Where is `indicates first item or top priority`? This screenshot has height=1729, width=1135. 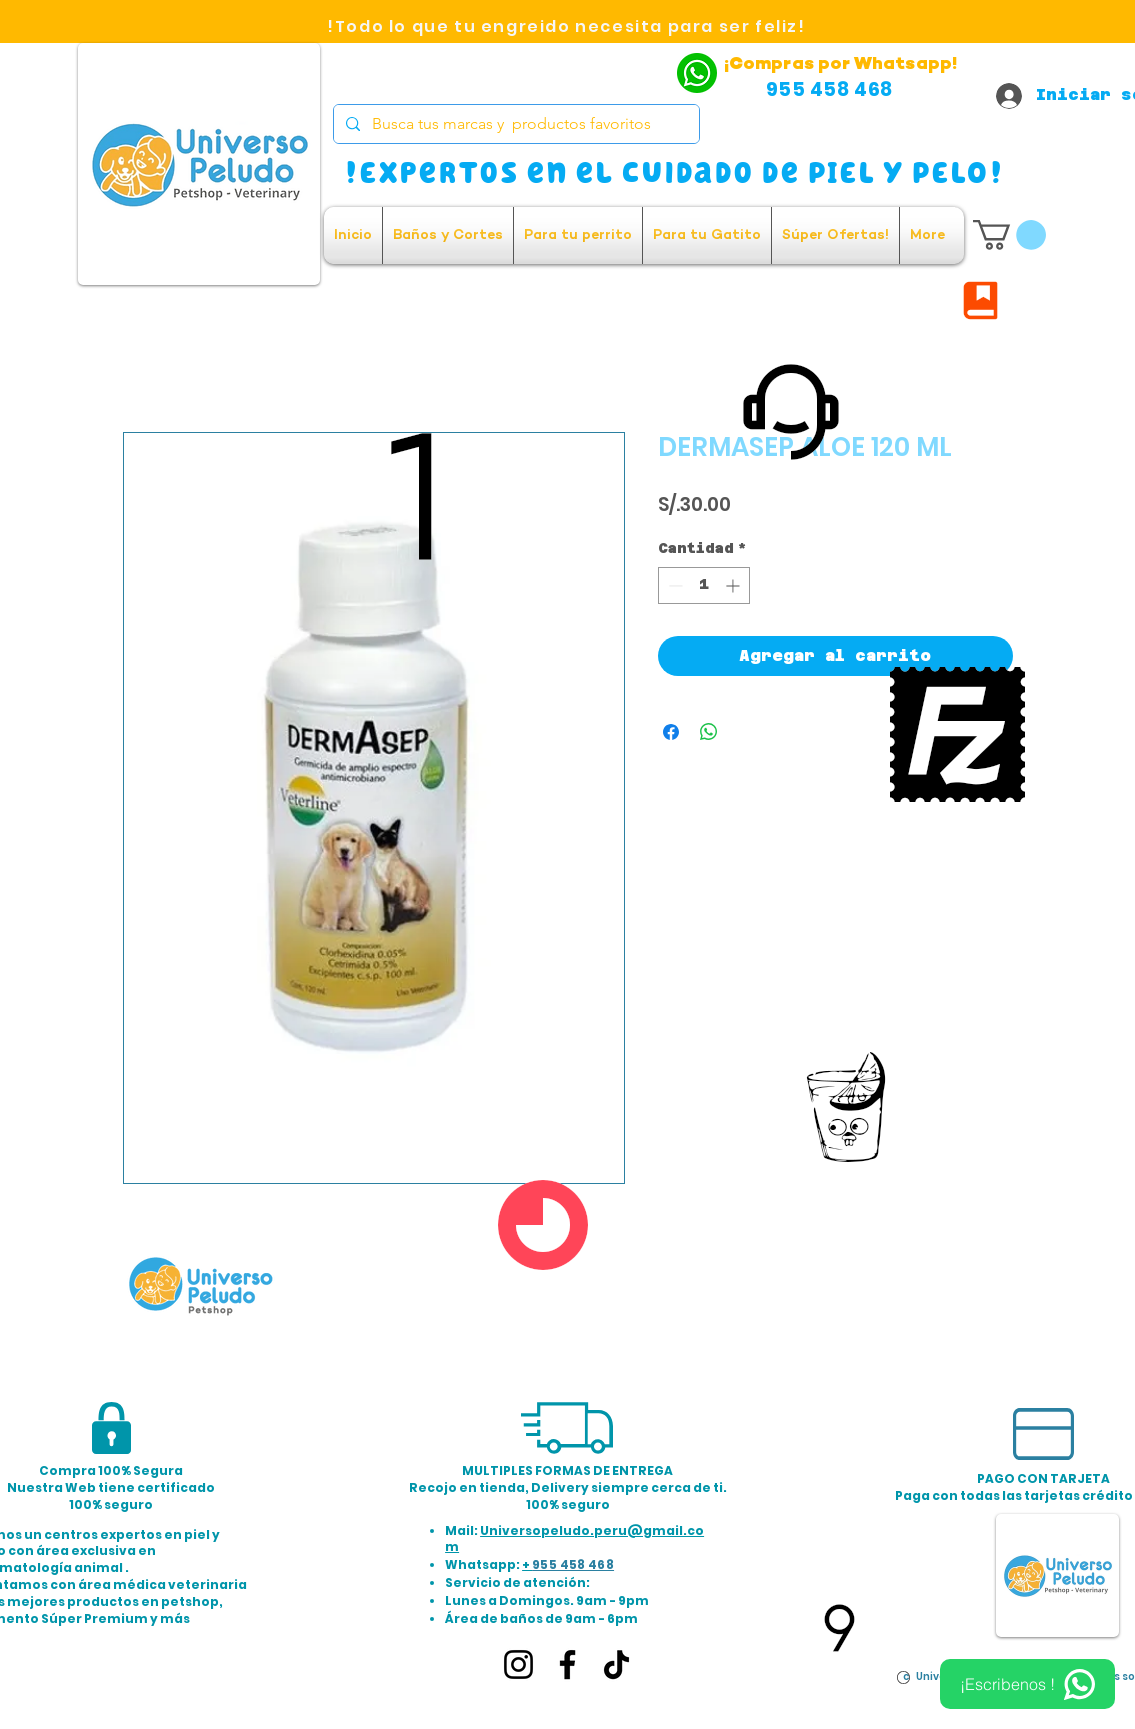
indicates first item or top priority is located at coordinates (419, 498).